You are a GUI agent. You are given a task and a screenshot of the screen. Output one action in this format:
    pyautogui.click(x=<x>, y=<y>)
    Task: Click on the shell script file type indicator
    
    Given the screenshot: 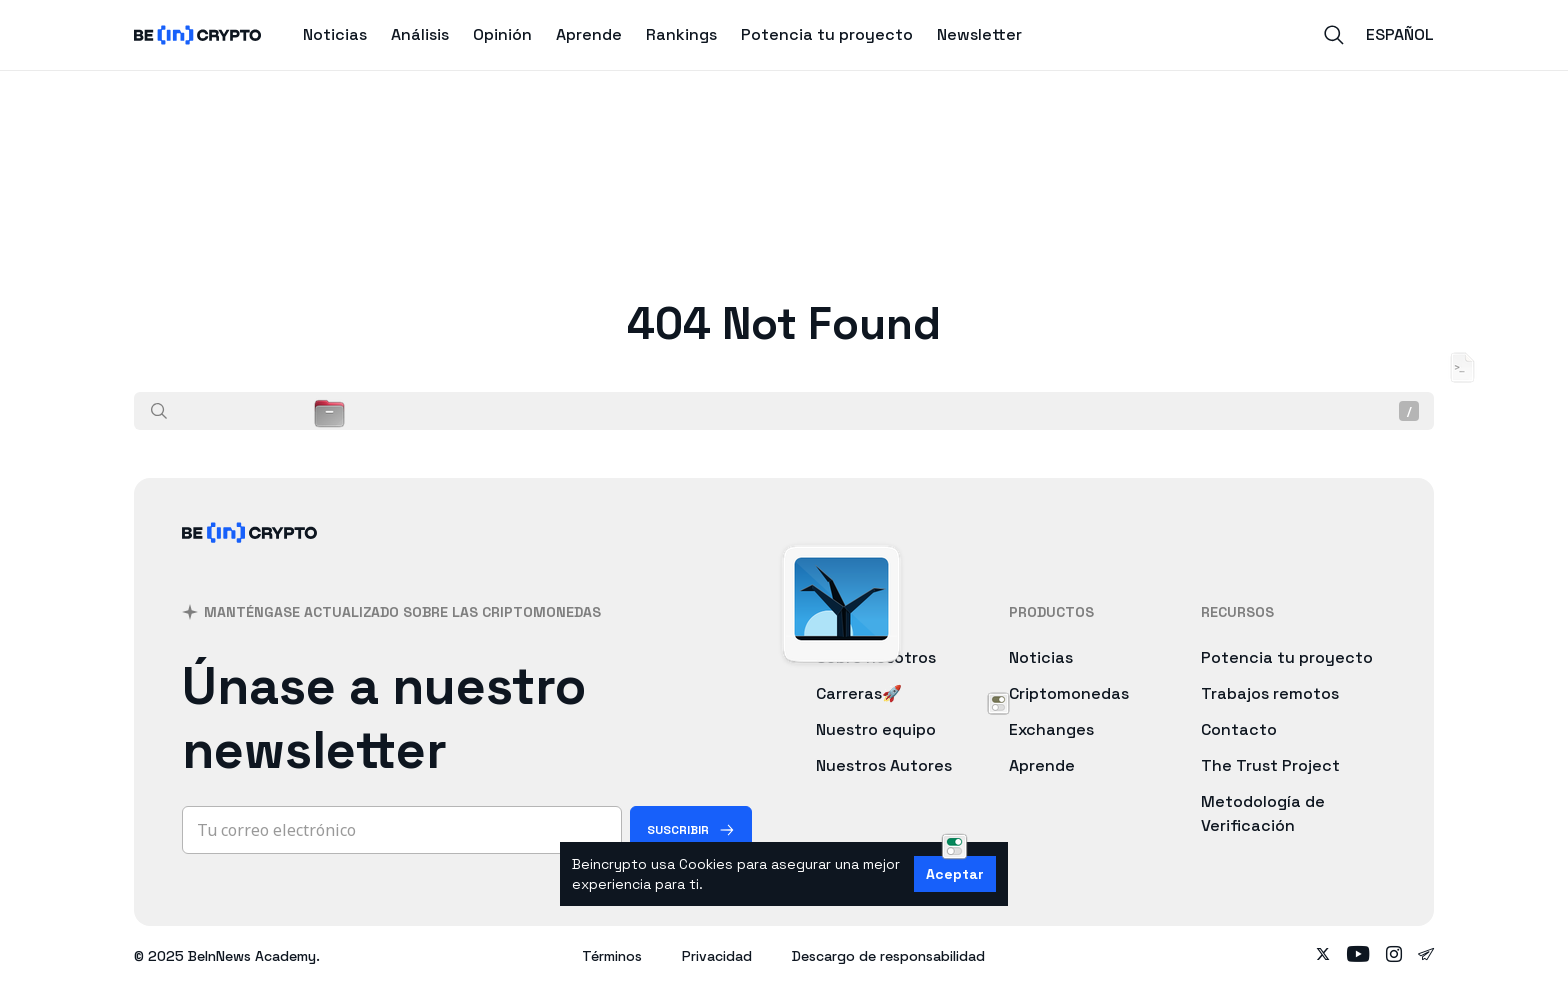 What is the action you would take?
    pyautogui.click(x=1462, y=367)
    